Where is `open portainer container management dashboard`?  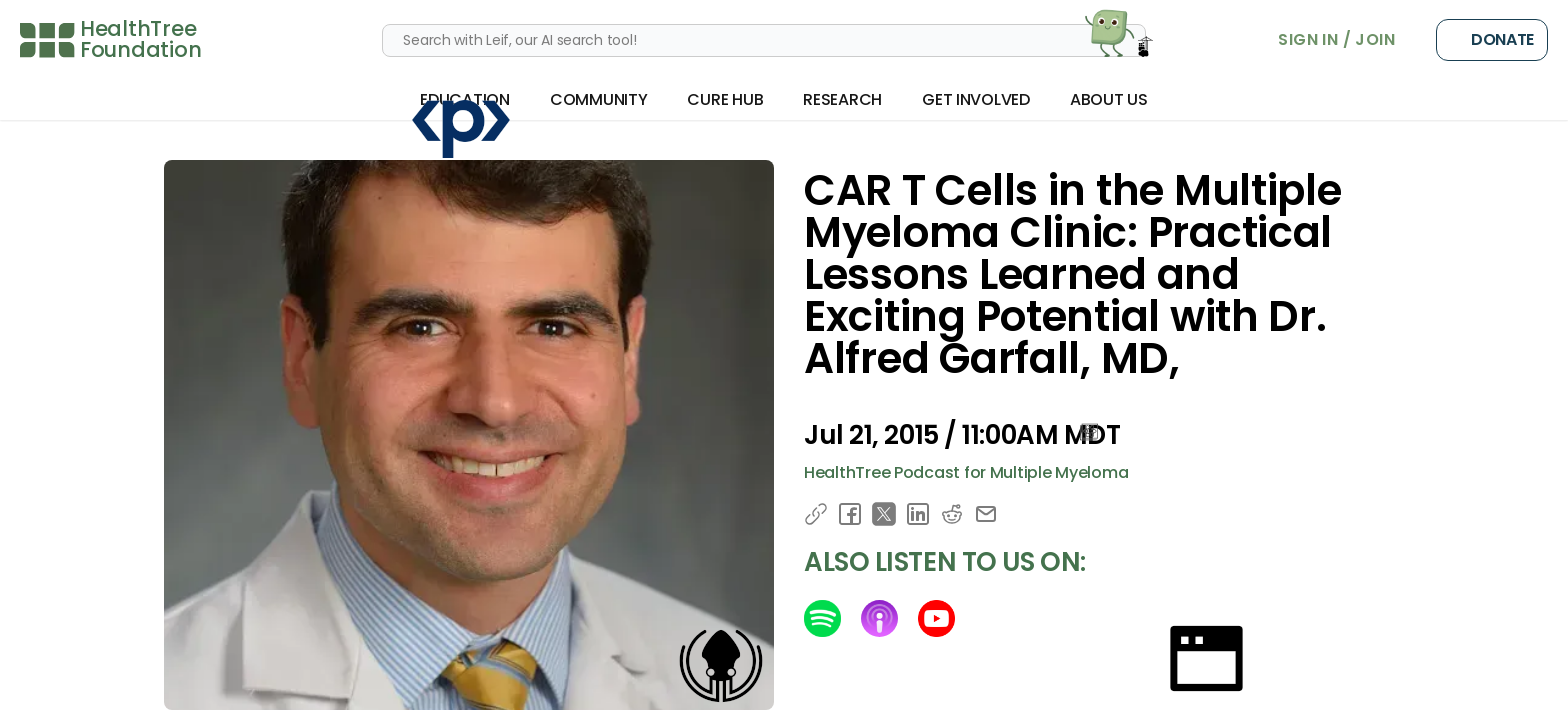
open portainer container management dashboard is located at coordinates (1145, 46).